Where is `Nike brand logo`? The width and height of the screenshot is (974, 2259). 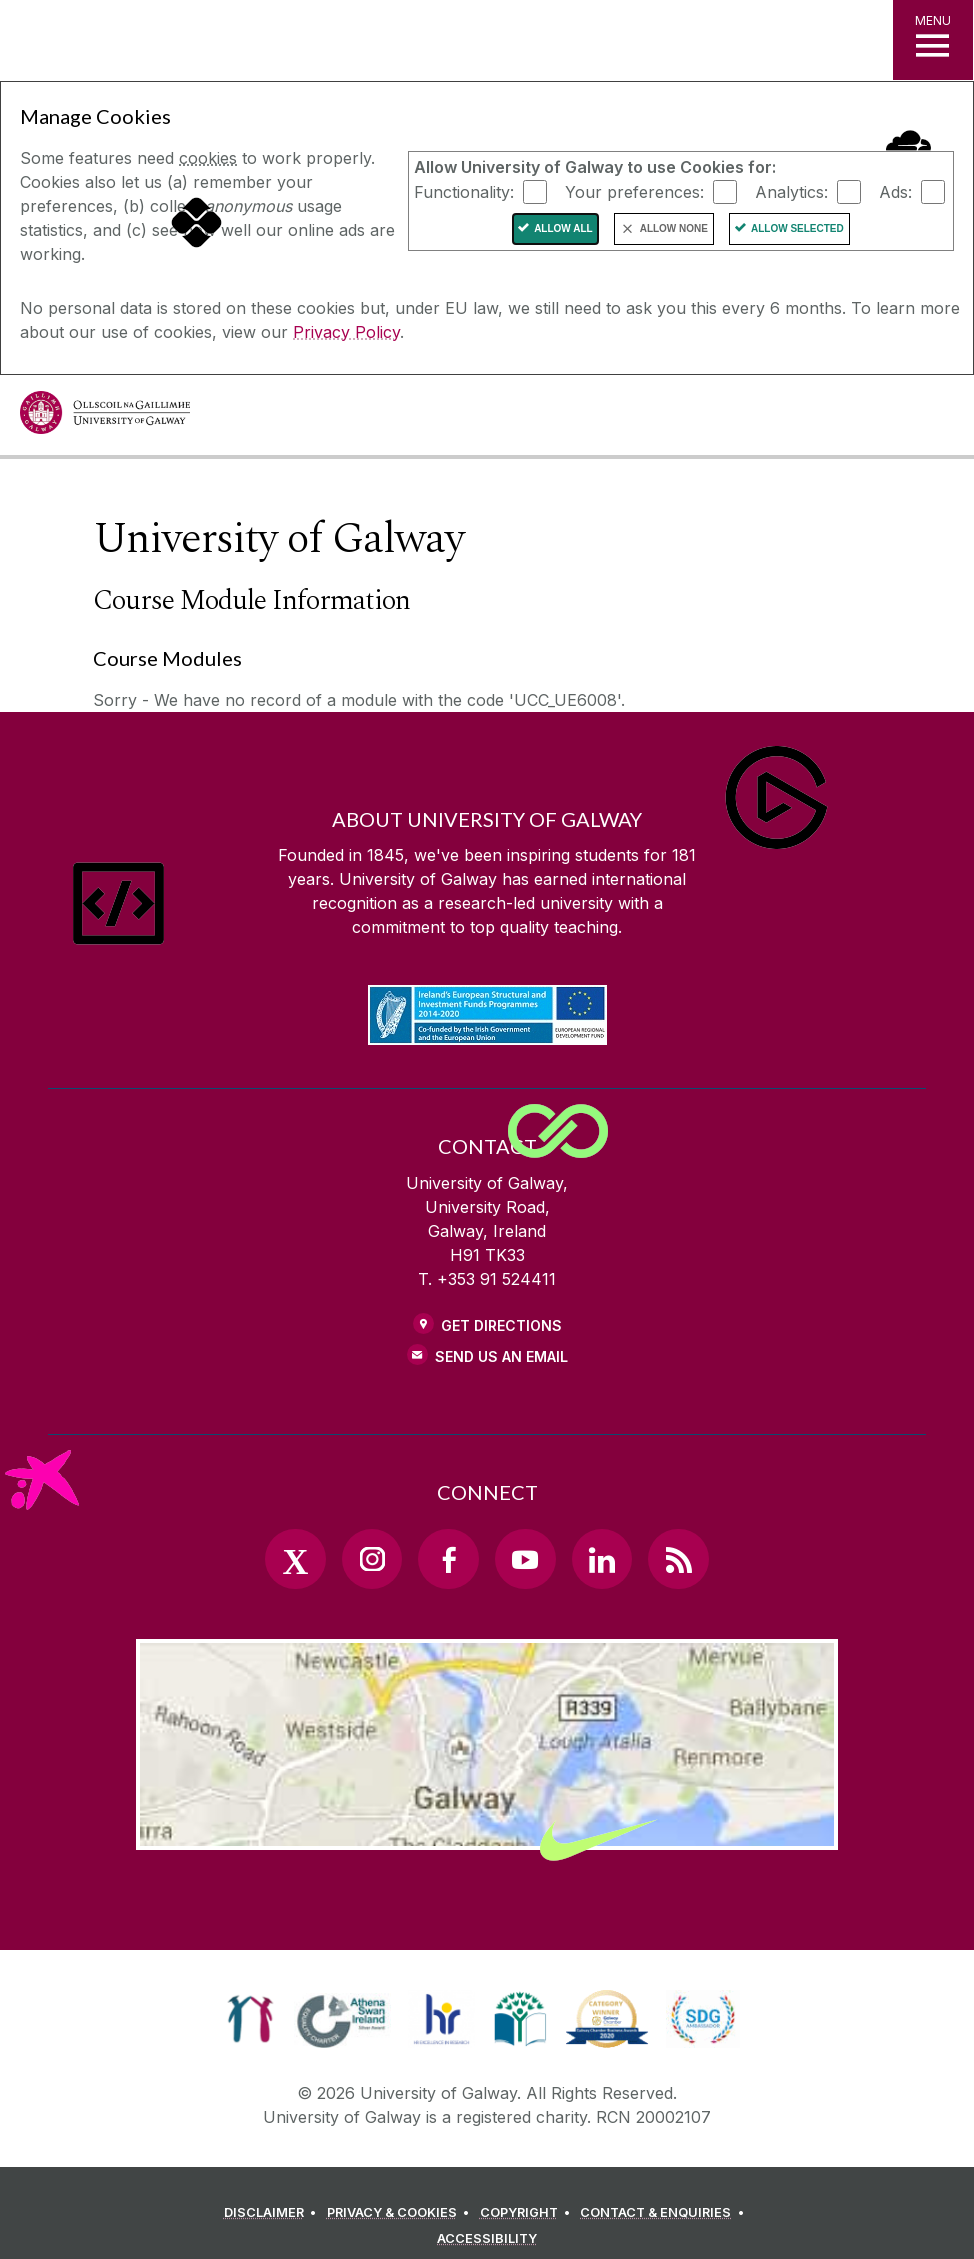 Nike brand logo is located at coordinates (599, 1840).